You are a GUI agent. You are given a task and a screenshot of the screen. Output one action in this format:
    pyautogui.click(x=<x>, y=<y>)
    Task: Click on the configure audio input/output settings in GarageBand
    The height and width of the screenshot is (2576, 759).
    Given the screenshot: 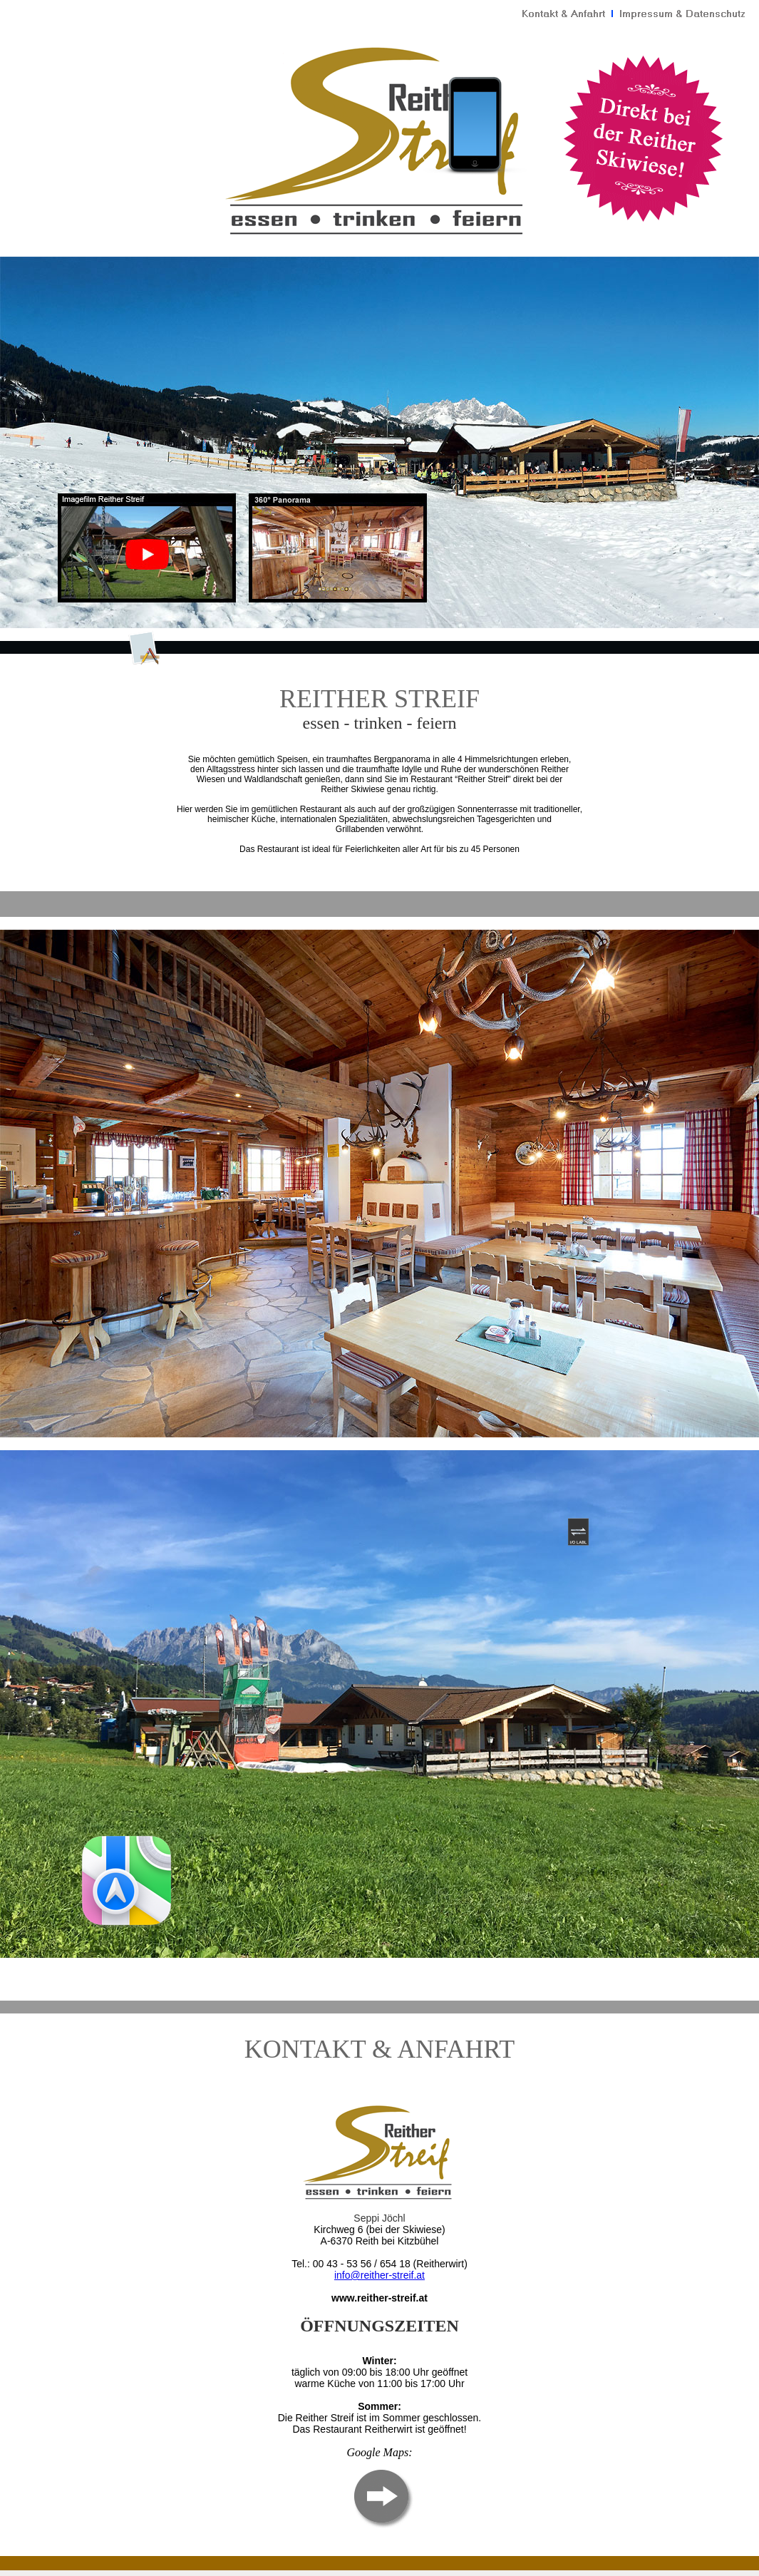 What is the action you would take?
    pyautogui.click(x=578, y=1532)
    